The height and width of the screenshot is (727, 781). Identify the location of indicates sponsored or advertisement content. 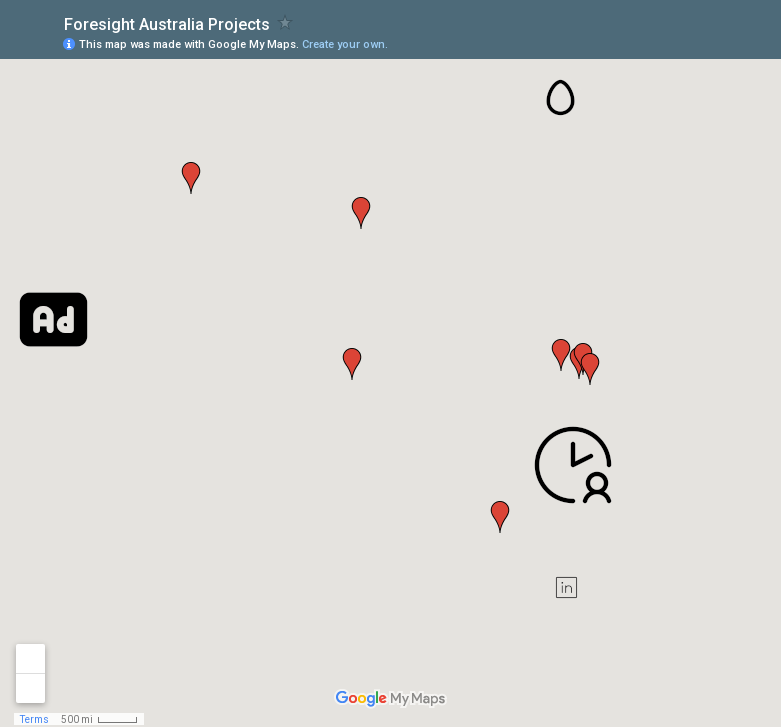
(53, 319).